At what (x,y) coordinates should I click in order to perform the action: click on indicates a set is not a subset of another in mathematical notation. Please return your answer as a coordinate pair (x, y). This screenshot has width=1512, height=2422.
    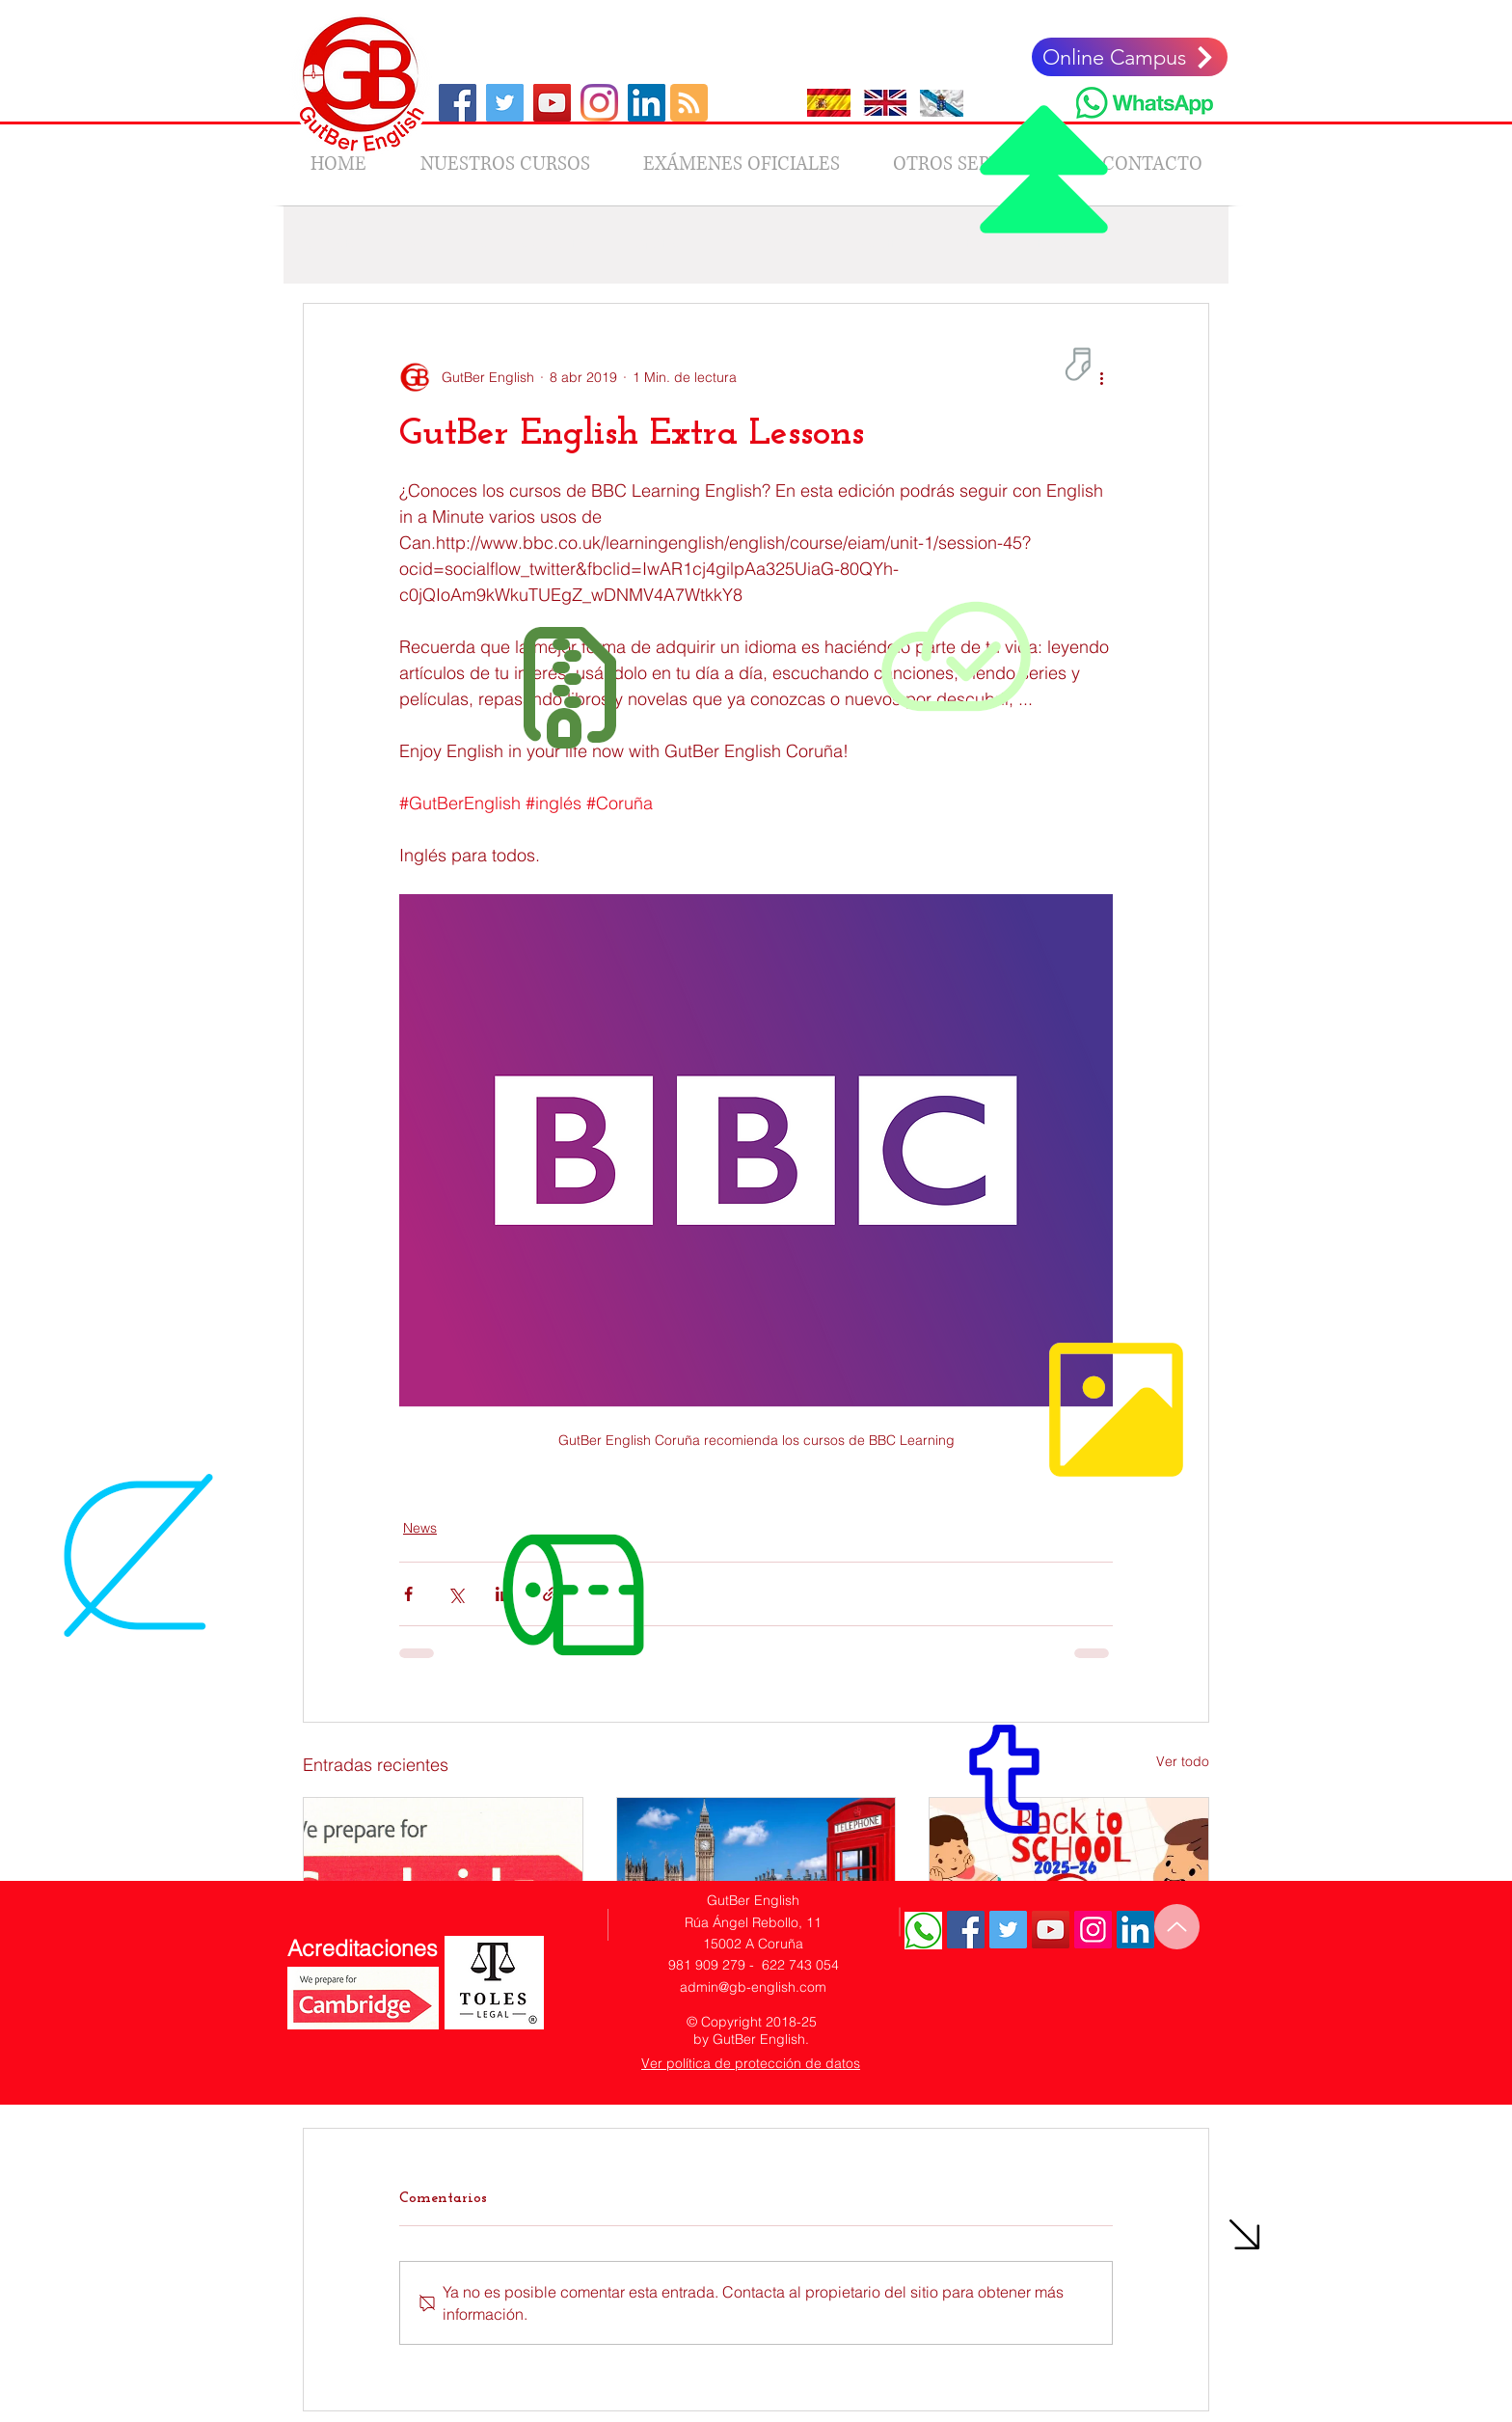
    Looking at the image, I should click on (138, 1555).